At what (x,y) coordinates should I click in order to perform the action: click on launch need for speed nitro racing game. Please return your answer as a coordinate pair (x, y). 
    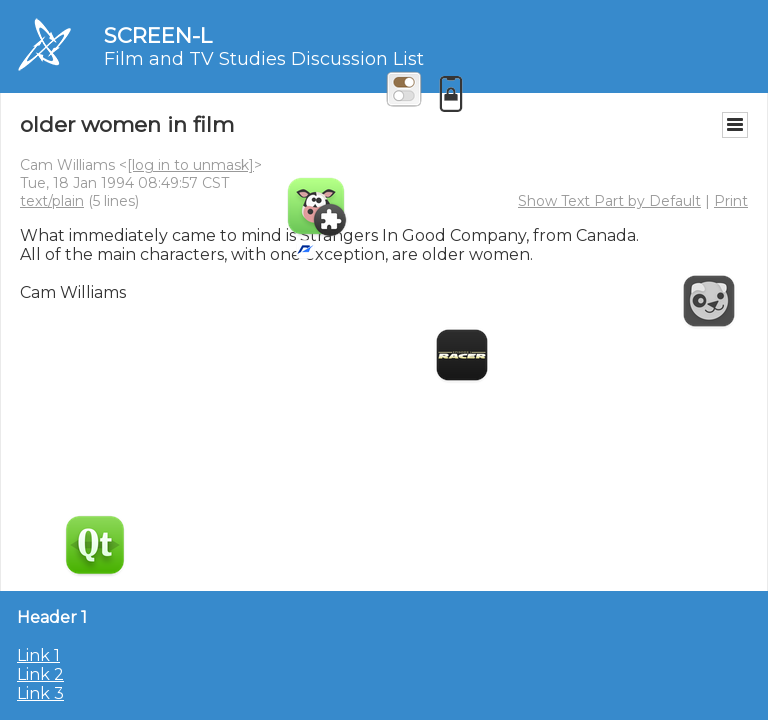
    Looking at the image, I should click on (305, 249).